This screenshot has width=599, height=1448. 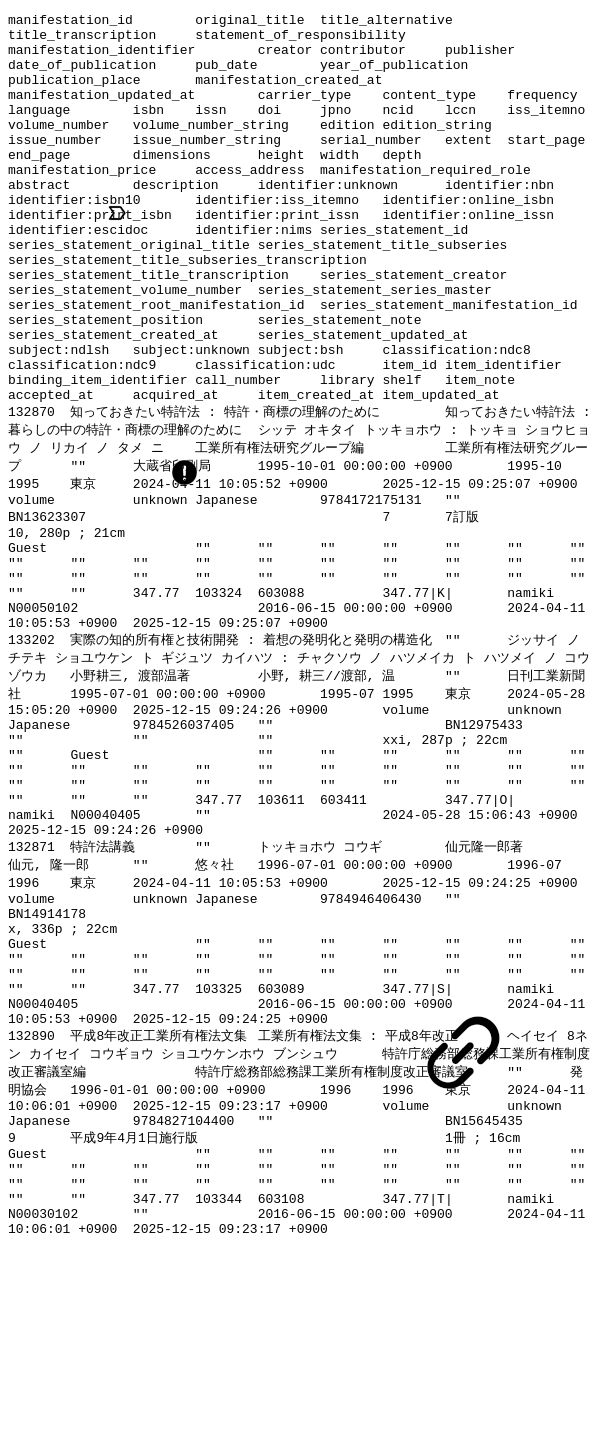 What do you see at coordinates (117, 213) in the screenshot?
I see `mark item as important` at bounding box center [117, 213].